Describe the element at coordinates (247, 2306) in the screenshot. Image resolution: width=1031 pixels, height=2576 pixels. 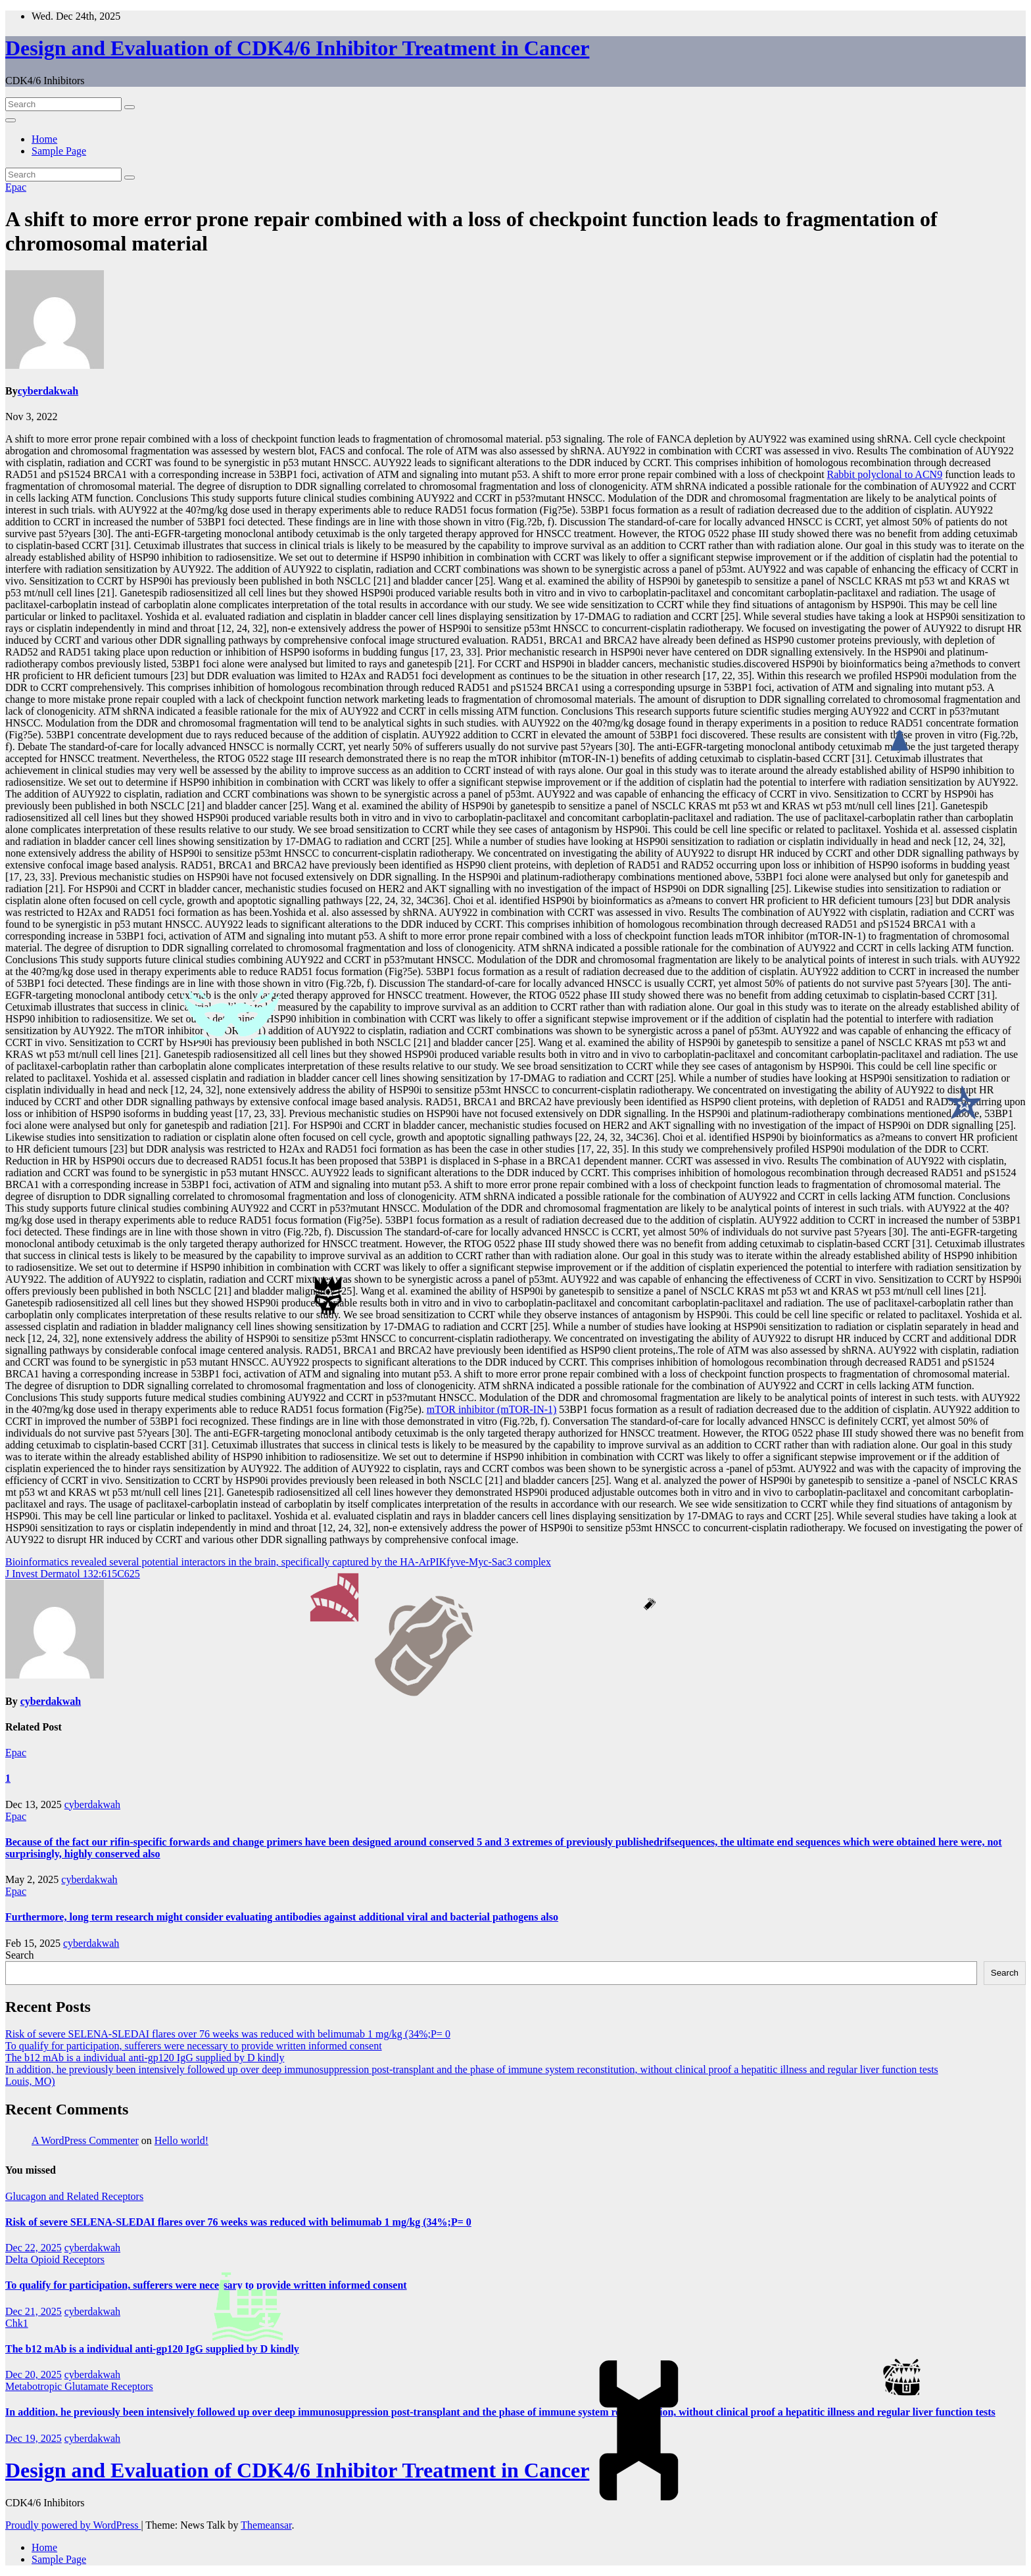
I see `view shipping or freight status` at that location.